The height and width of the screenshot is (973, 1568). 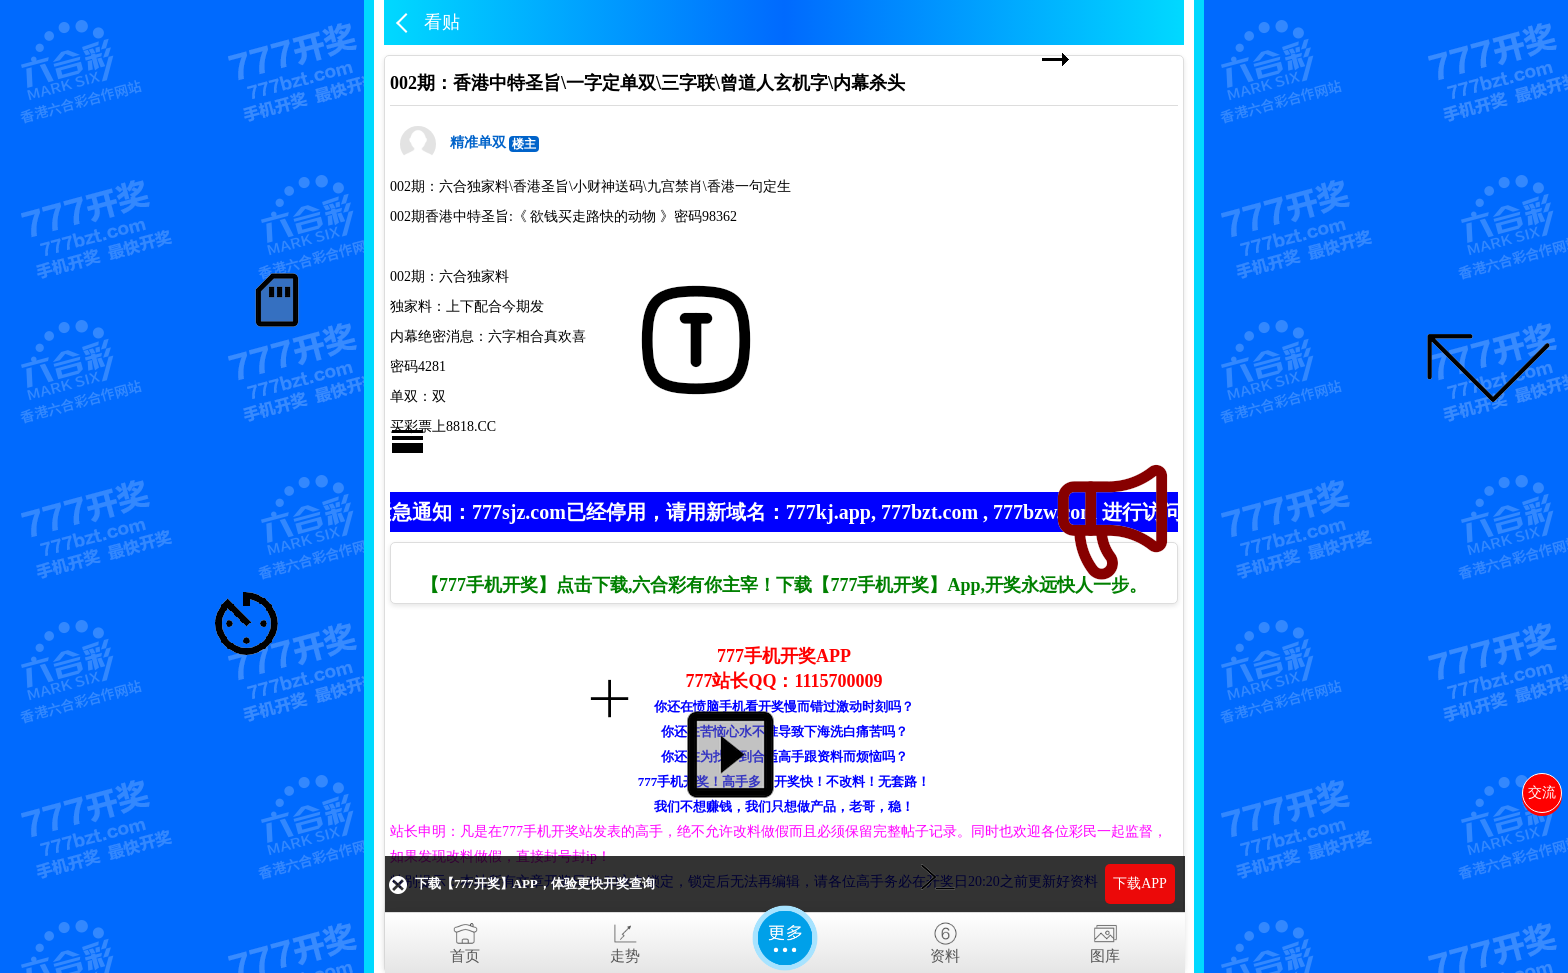 I want to click on access SD card storage, so click(x=277, y=300).